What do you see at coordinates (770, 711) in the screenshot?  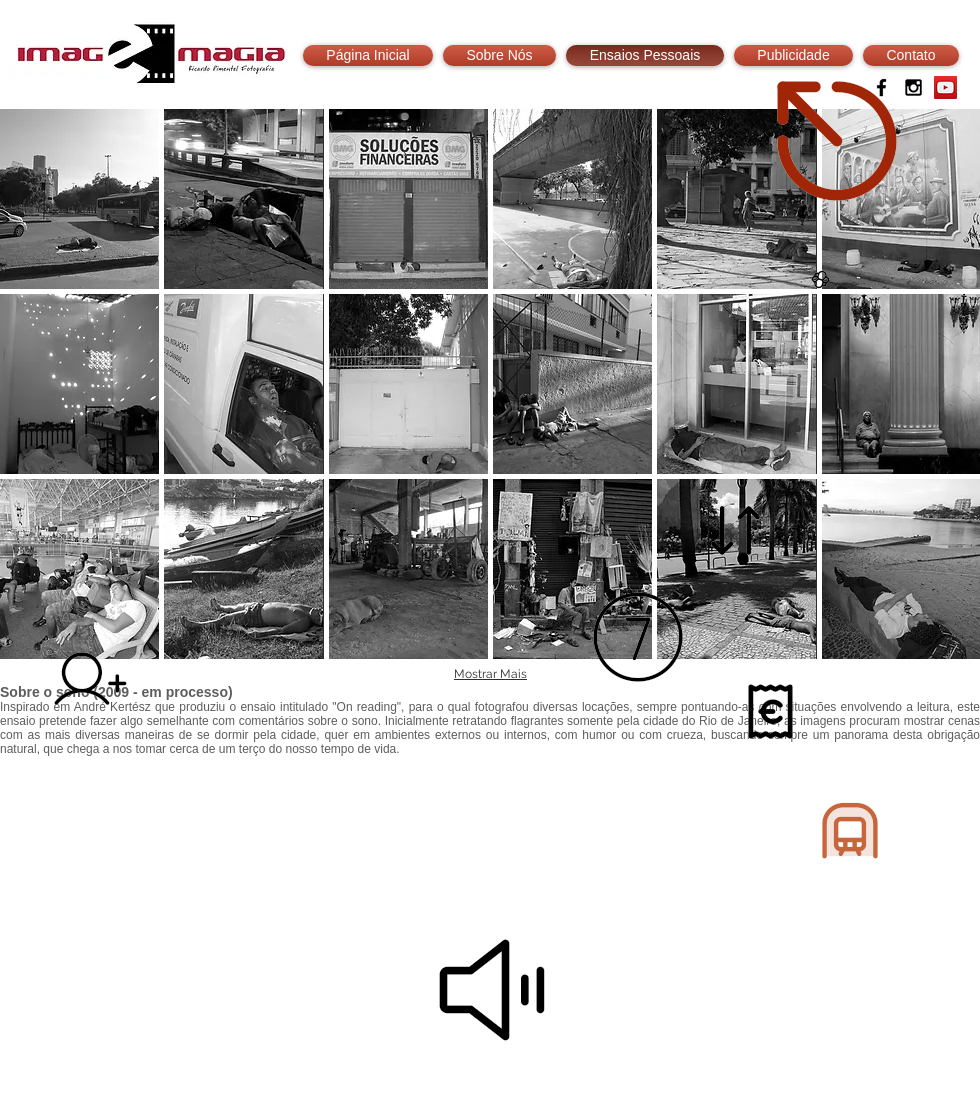 I see `view euro transaction receipt` at bounding box center [770, 711].